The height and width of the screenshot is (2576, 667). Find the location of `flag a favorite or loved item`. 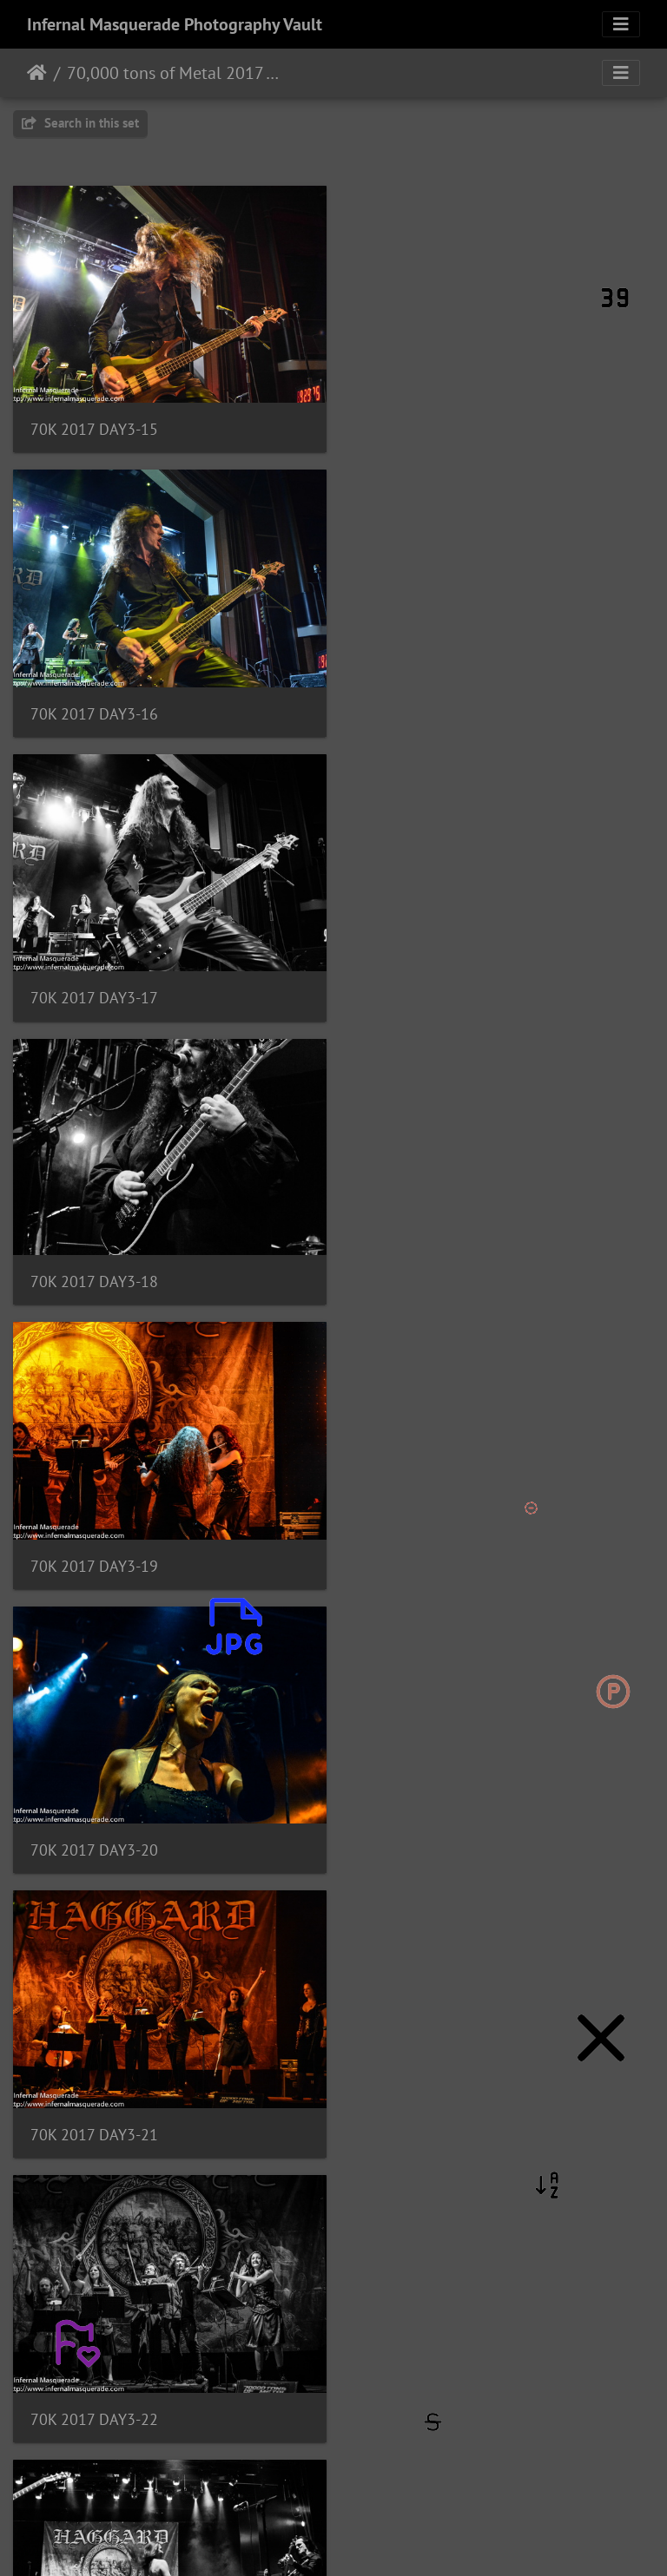

flag a favorite or loved item is located at coordinates (75, 2342).